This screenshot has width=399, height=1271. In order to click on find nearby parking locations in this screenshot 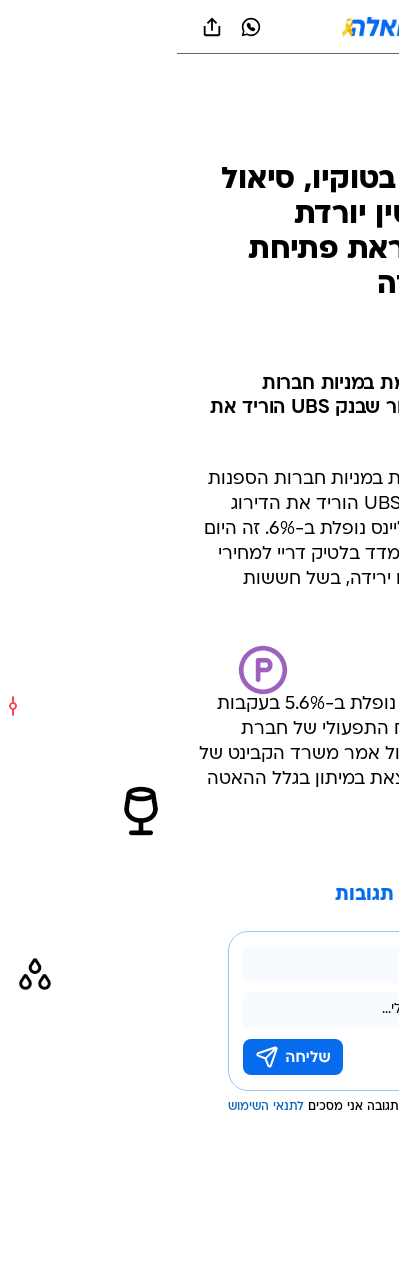, I will do `click(263, 670)`.